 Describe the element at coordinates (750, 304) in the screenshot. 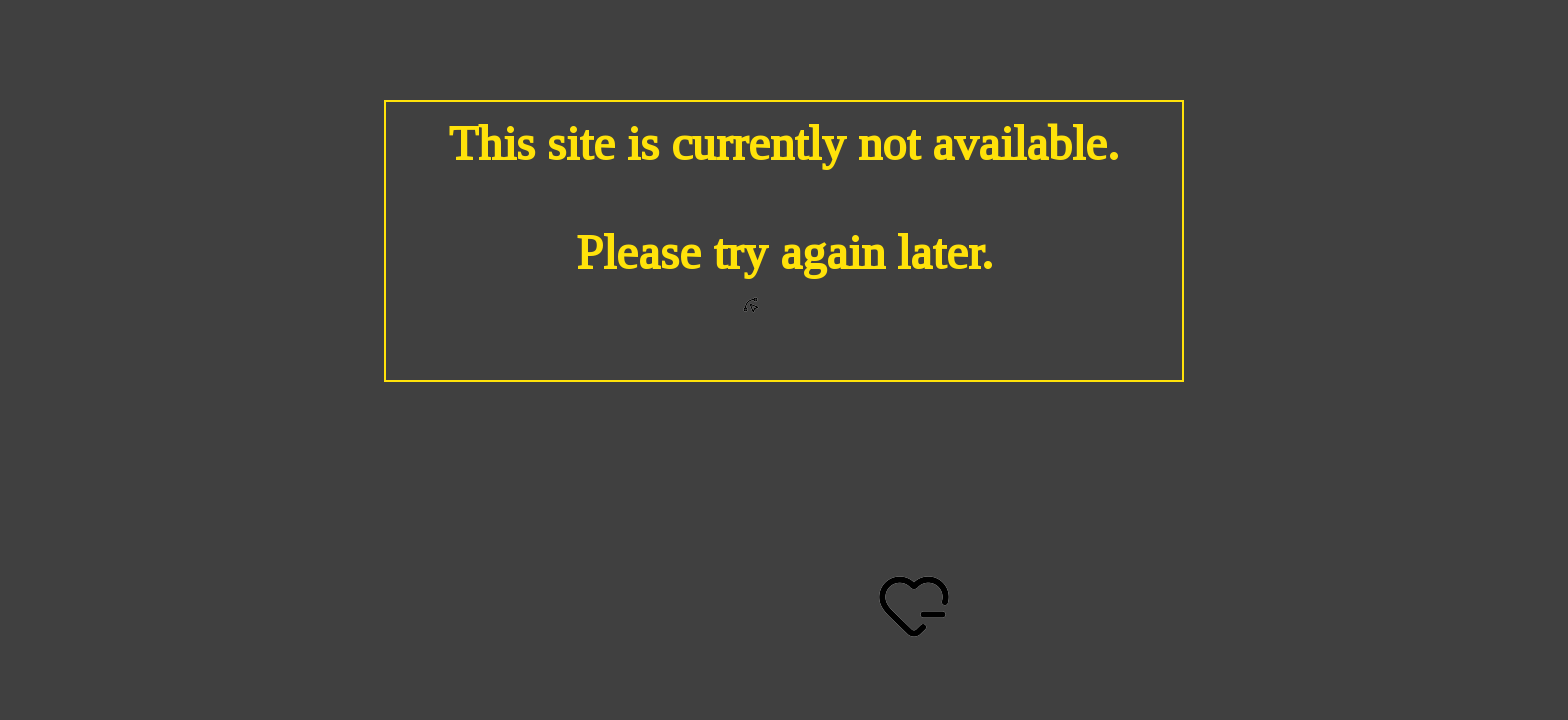

I see `edit or manipulate a vector path` at that location.